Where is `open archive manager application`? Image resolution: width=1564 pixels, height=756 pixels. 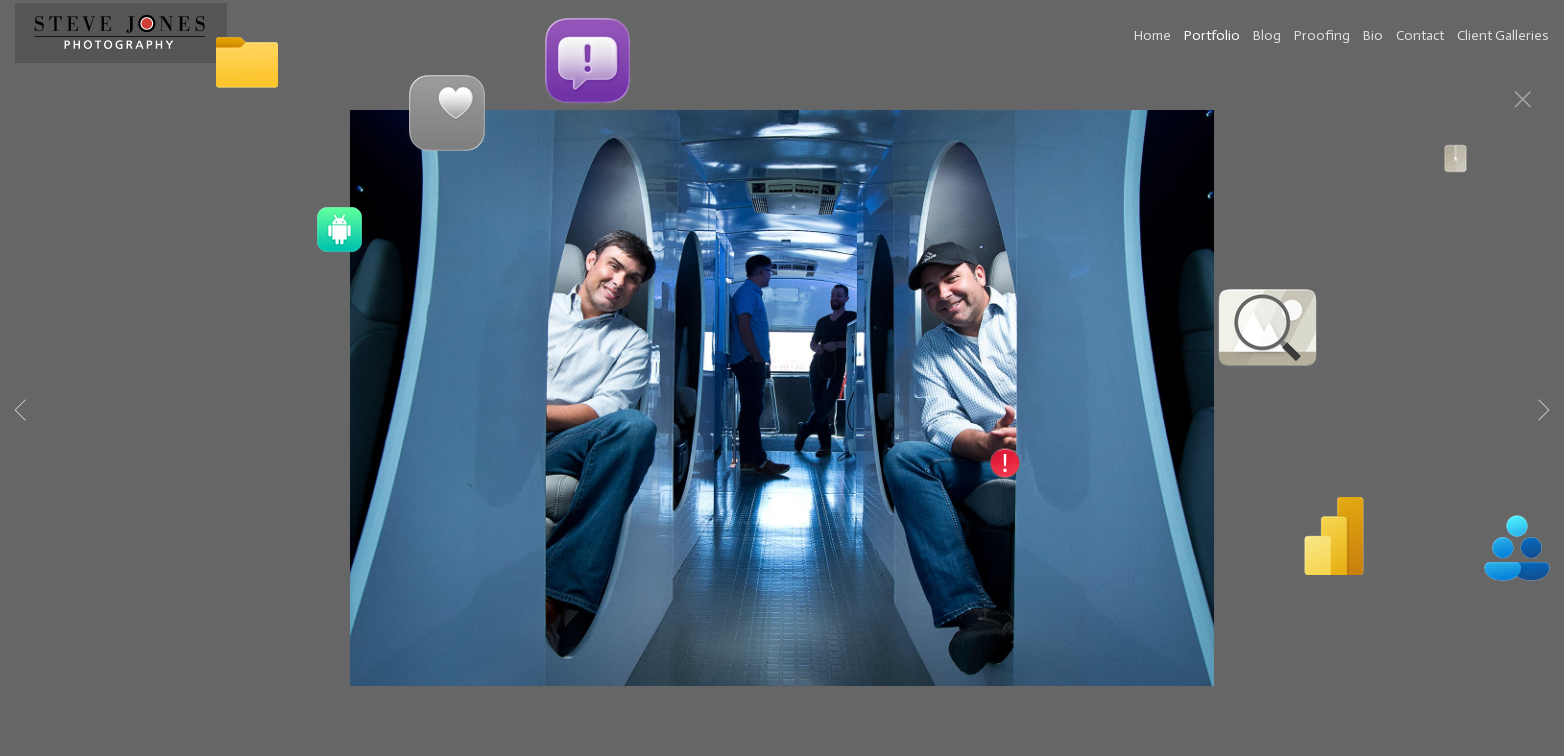 open archive manager application is located at coordinates (1455, 158).